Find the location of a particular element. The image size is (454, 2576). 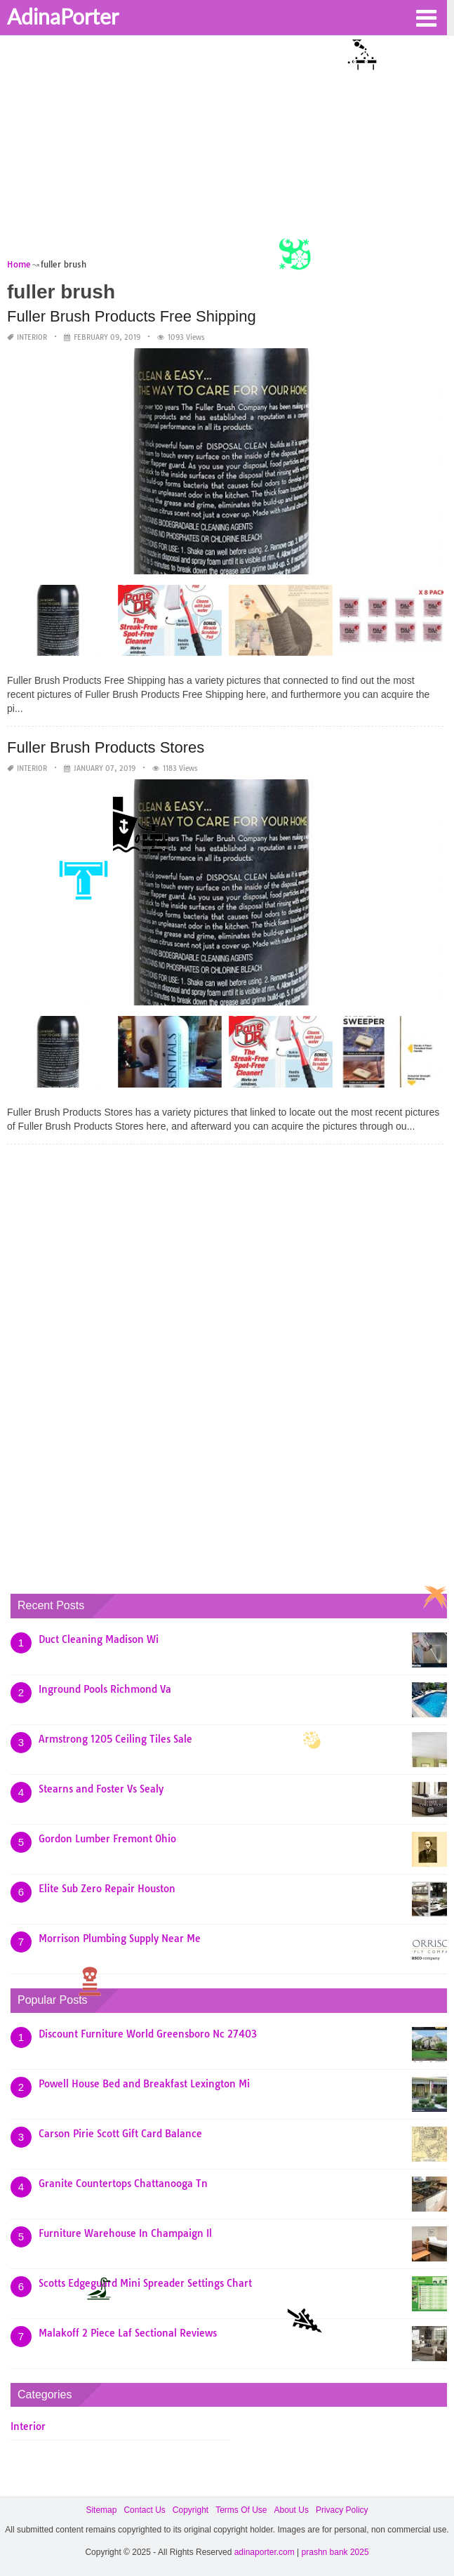

canadian goose character or wildlife element is located at coordinates (98, 2288).